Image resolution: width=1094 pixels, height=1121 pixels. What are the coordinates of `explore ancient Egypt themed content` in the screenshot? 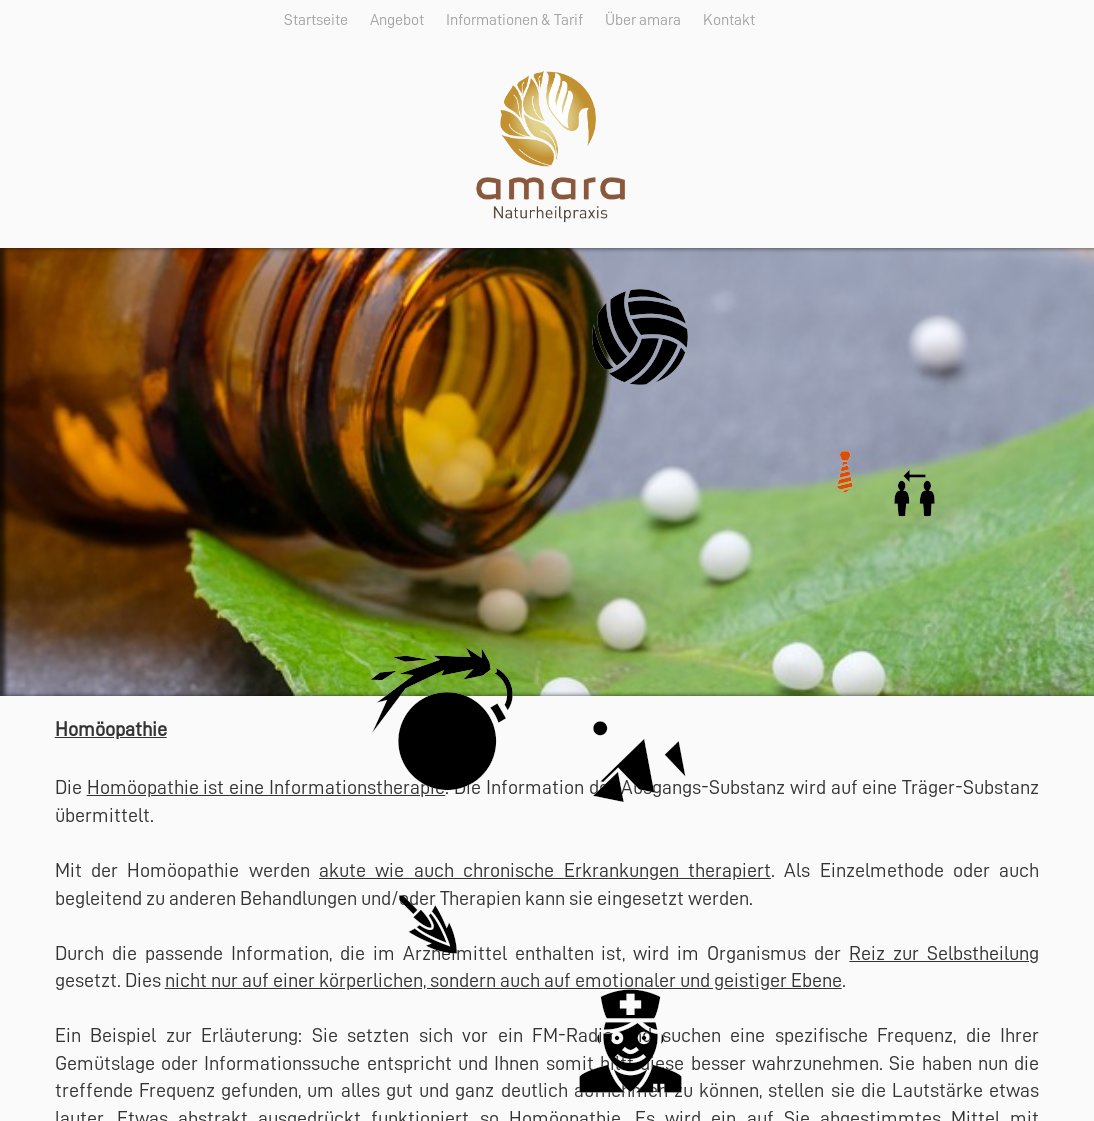 It's located at (640, 767).